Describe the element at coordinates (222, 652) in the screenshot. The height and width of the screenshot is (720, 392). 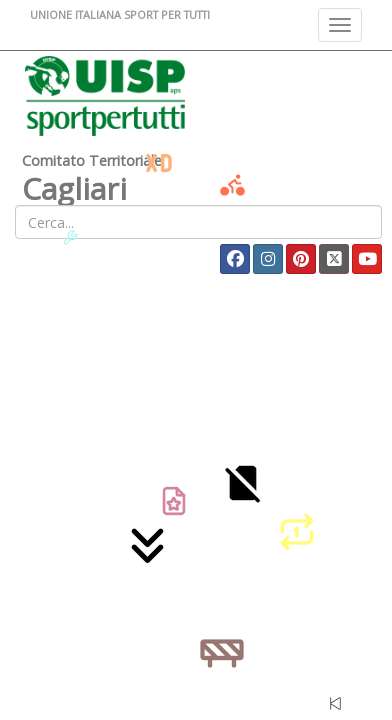
I see `indicates a blocked or restricted area` at that location.